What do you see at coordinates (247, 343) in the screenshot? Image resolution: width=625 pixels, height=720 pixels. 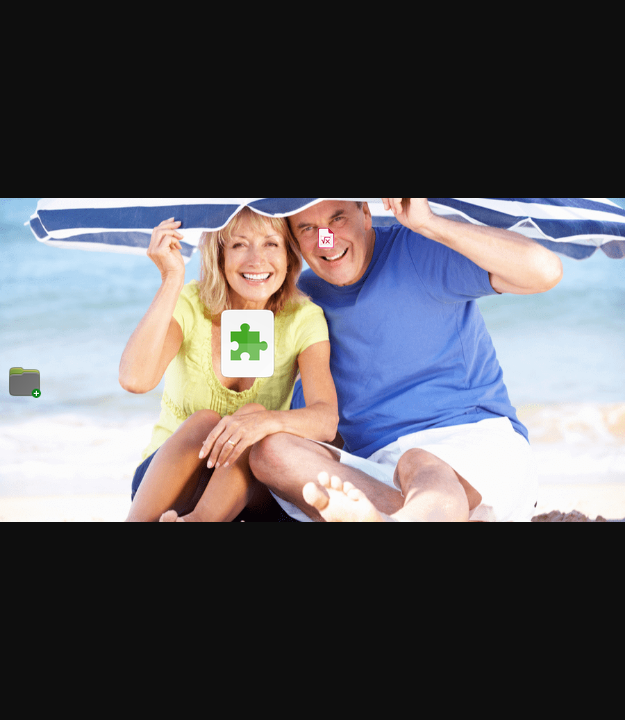 I see `indicates an extension or plugin file type` at bounding box center [247, 343].